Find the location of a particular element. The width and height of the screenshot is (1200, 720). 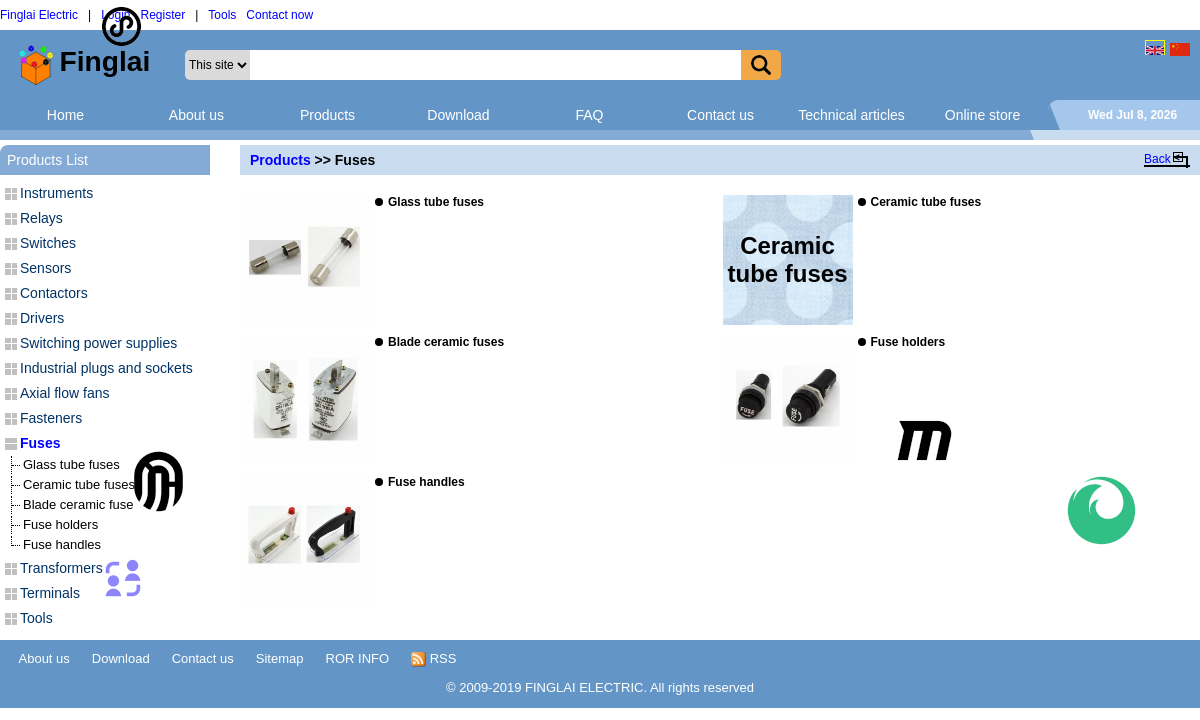

maxcdn logo - content delivery network service is located at coordinates (924, 440).